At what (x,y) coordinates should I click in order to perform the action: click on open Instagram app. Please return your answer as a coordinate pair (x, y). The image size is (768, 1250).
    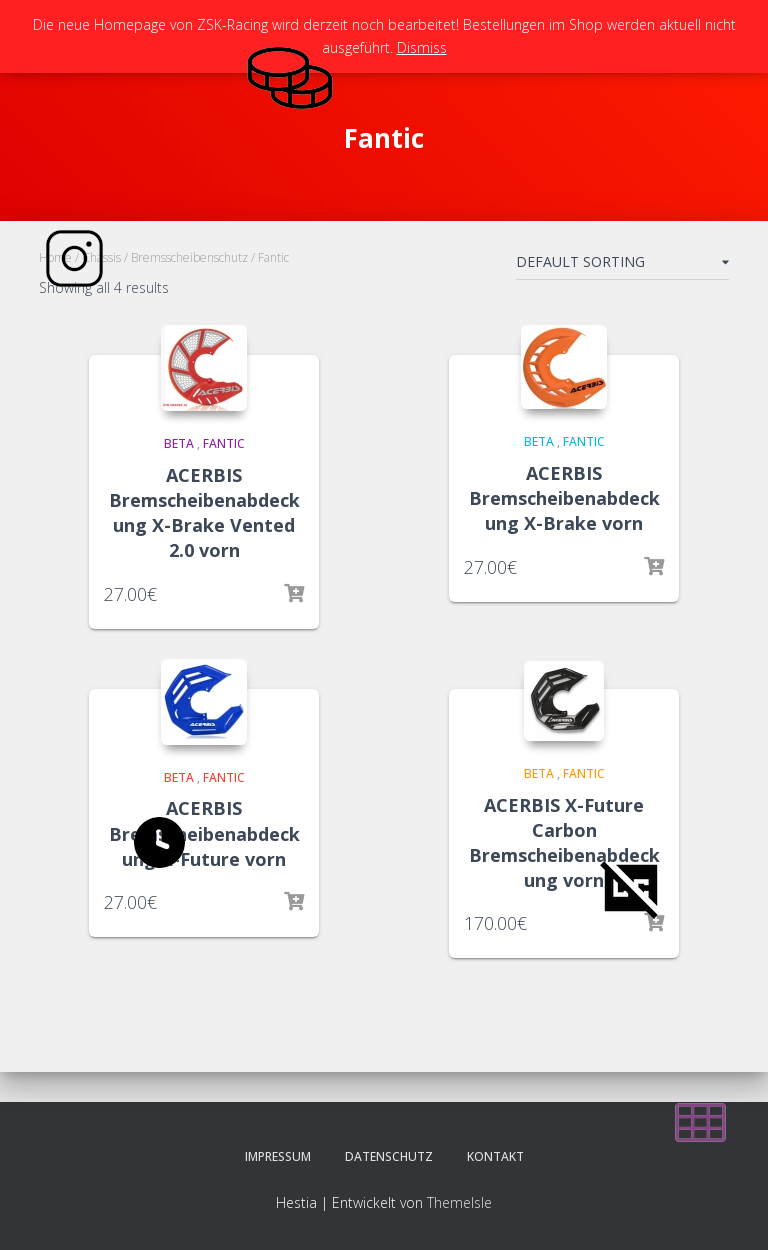
    Looking at the image, I should click on (74, 258).